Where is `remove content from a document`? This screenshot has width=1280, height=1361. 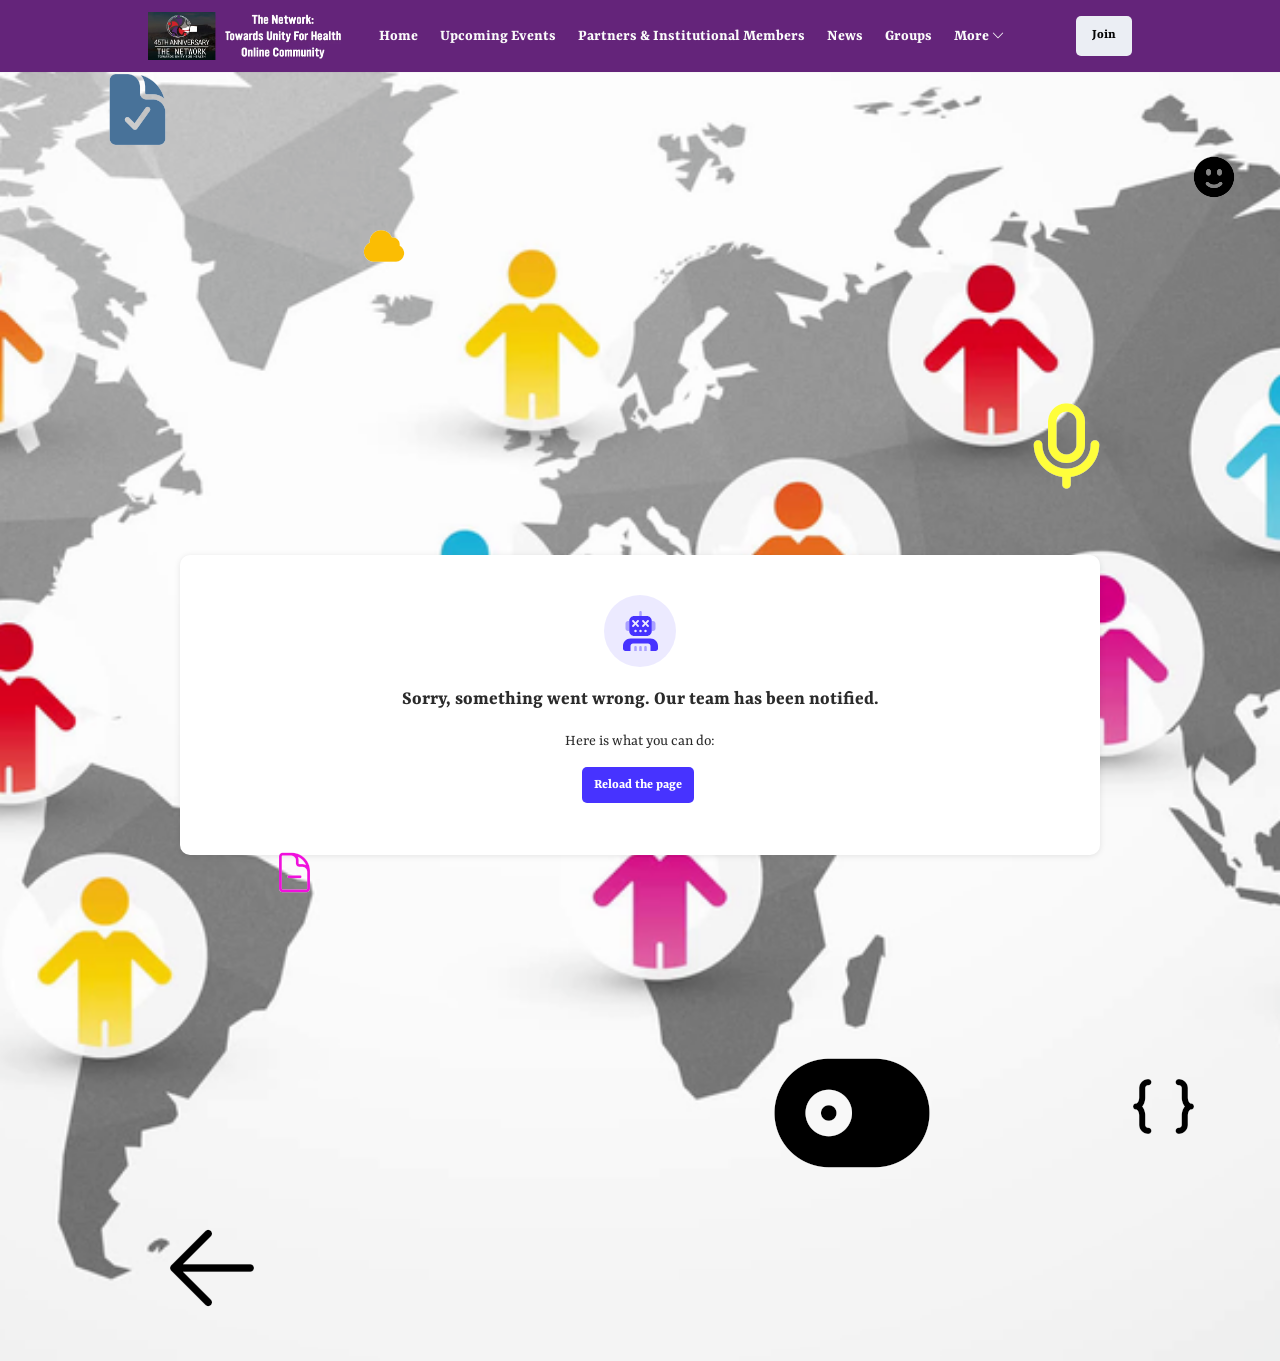
remove content from a document is located at coordinates (294, 872).